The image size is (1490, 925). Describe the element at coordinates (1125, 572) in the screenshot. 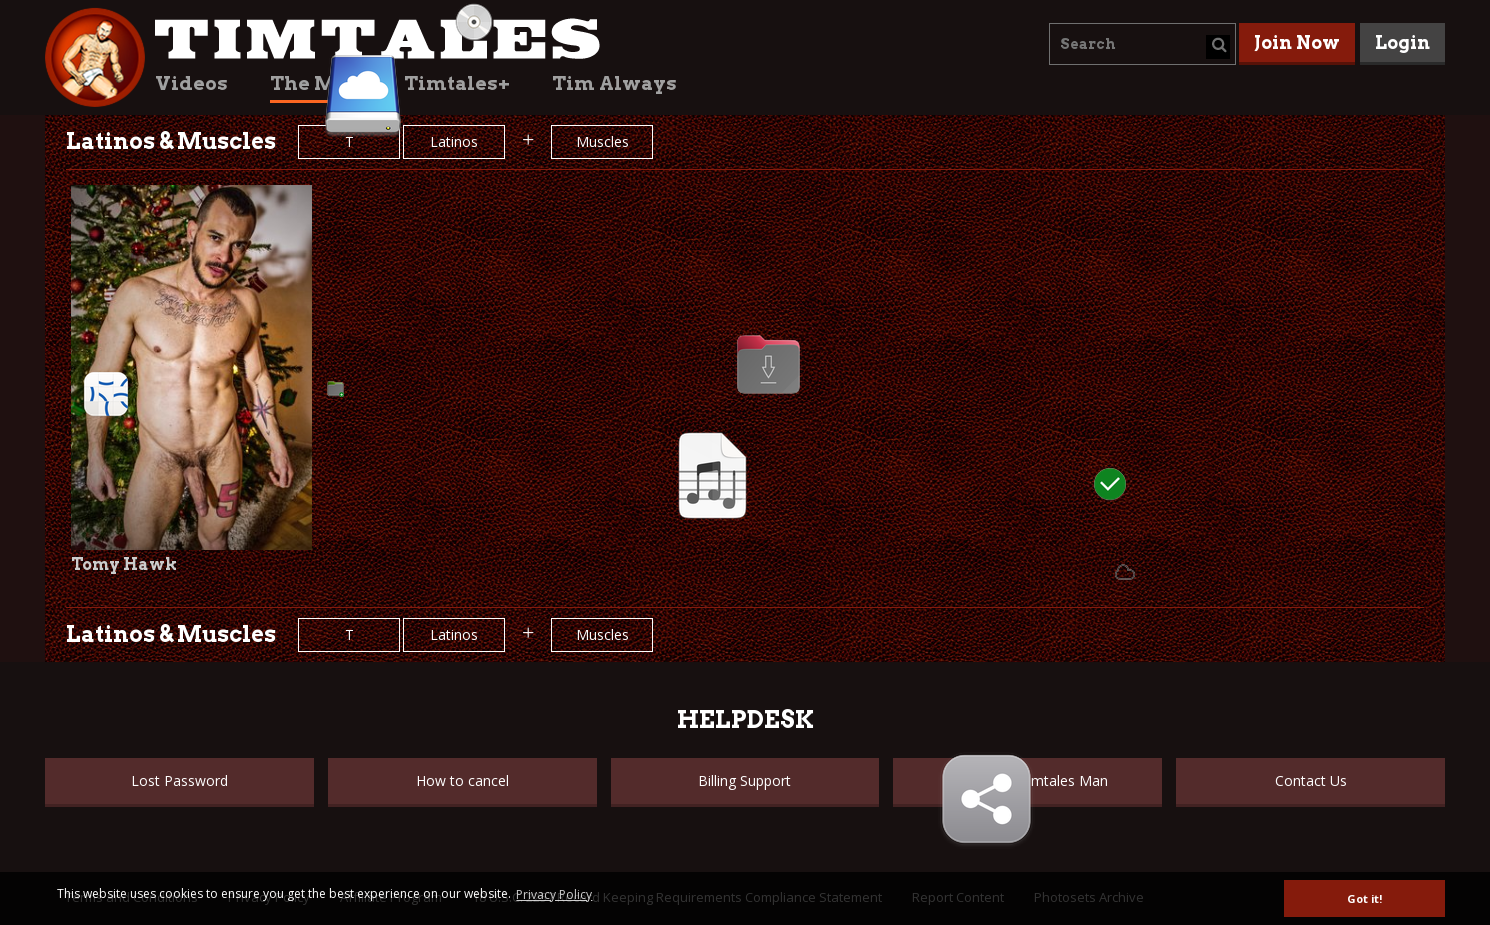

I see `view weather information` at that location.